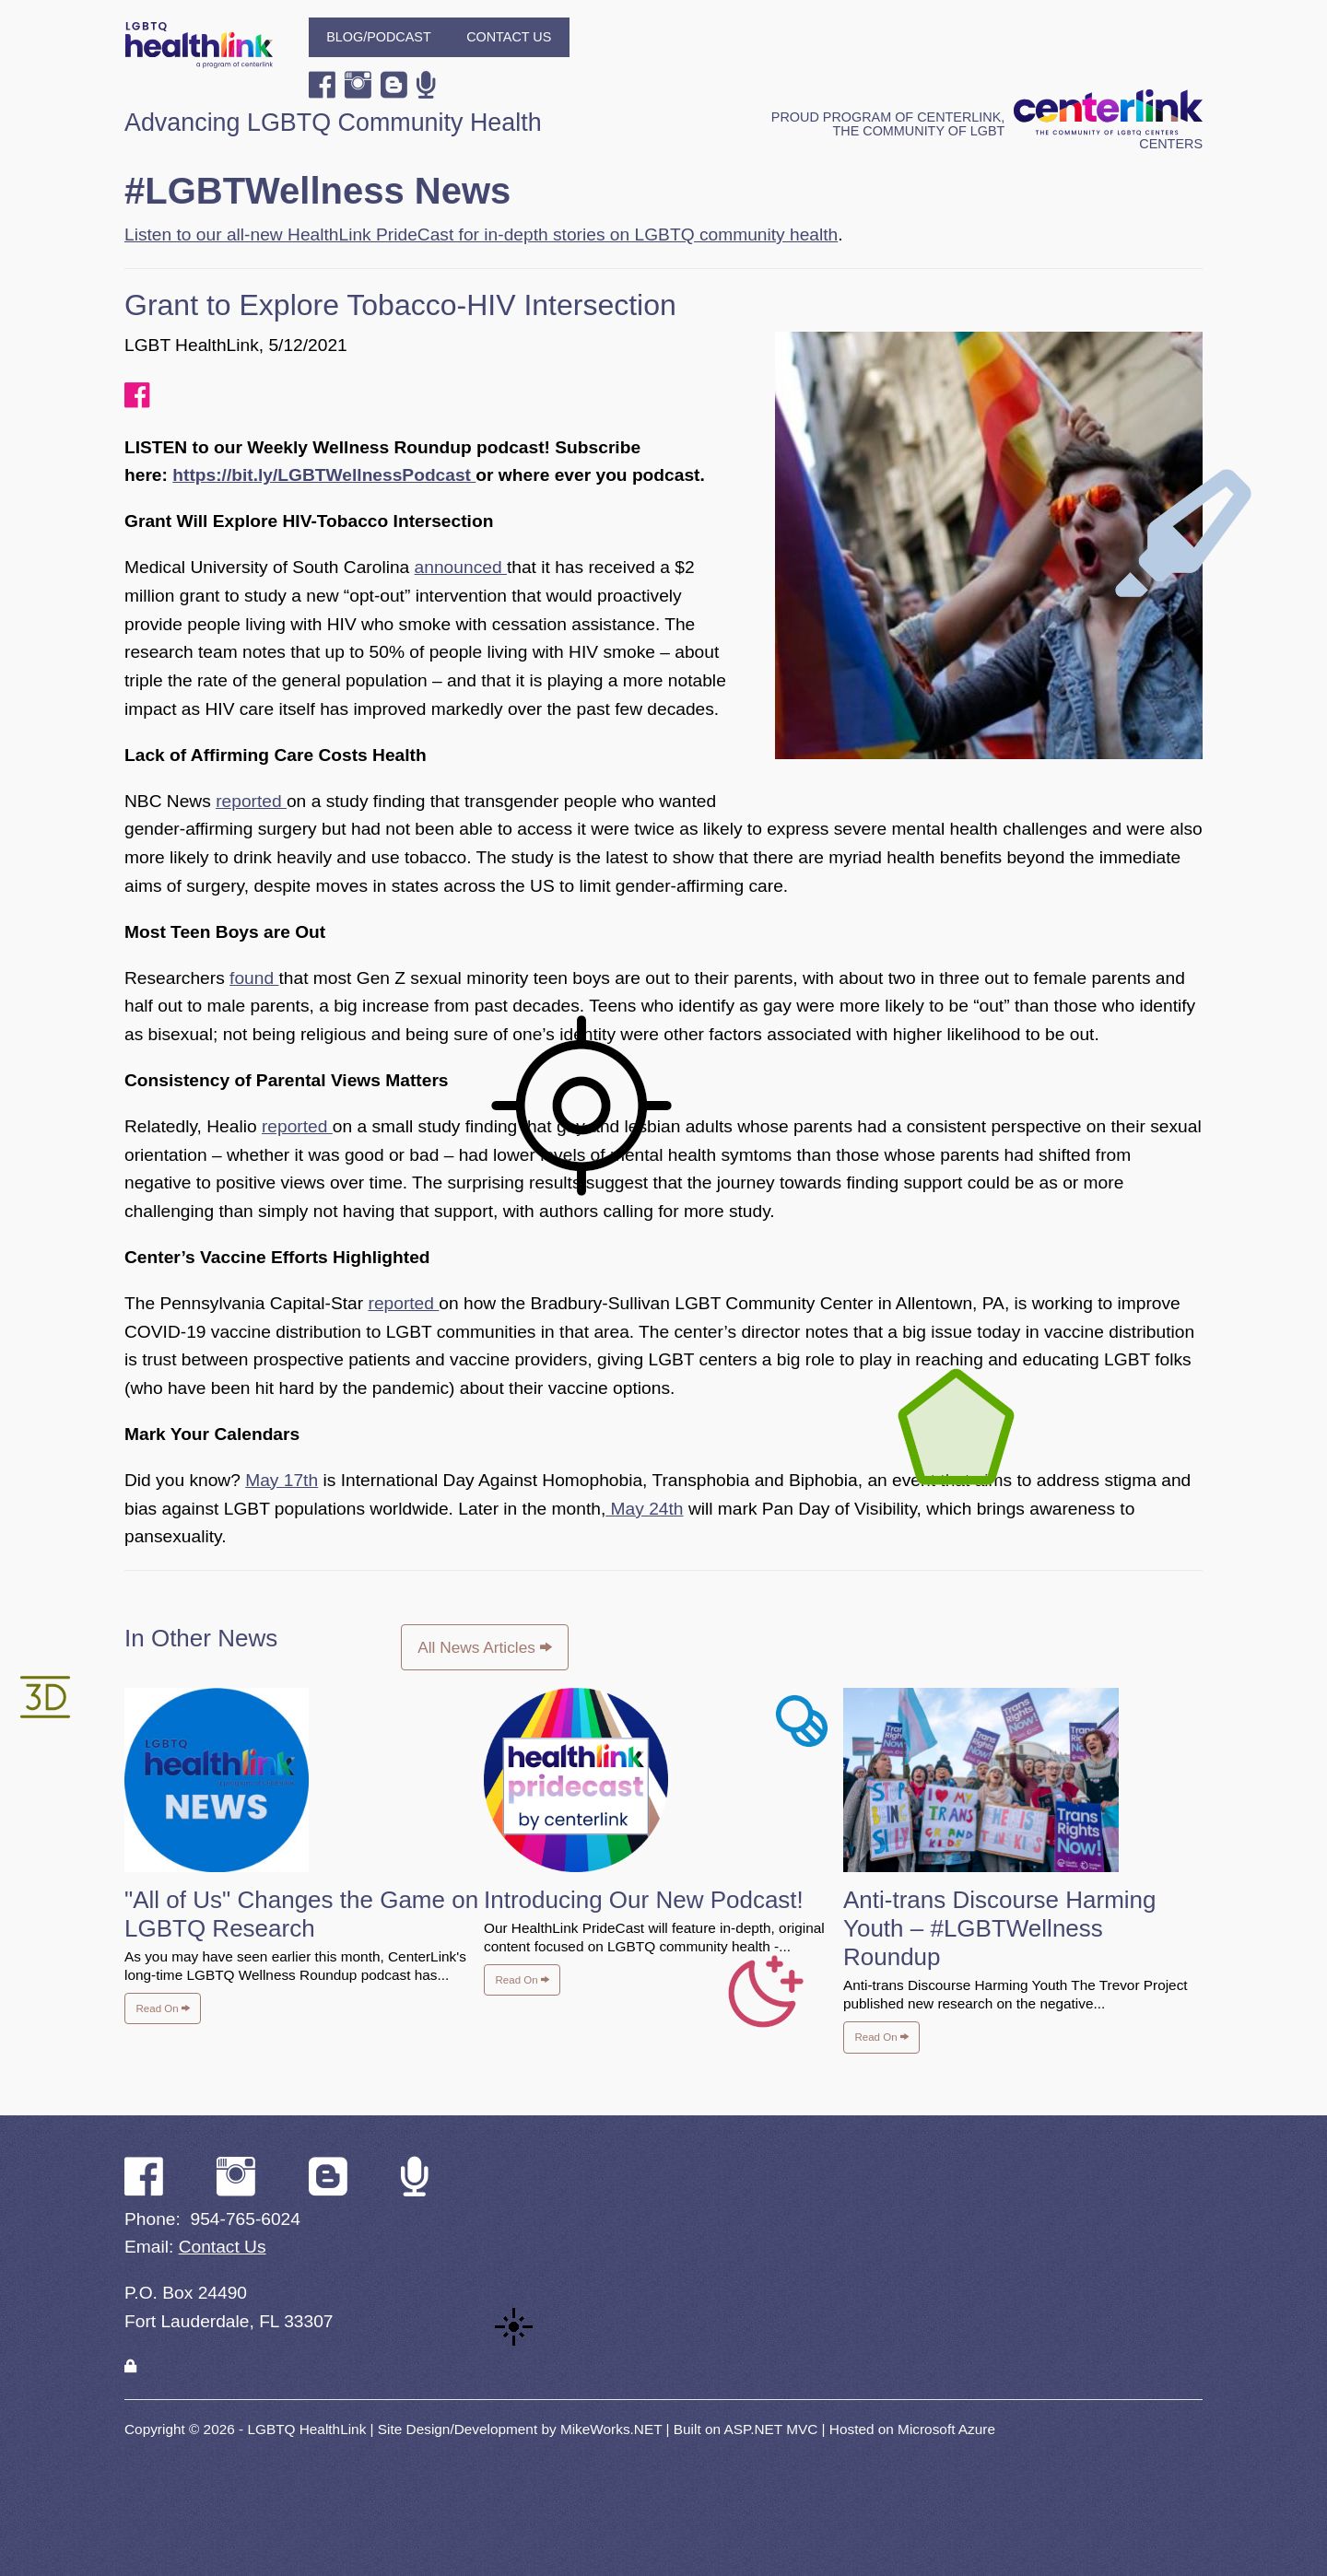  What do you see at coordinates (1187, 533) in the screenshot?
I see `highlight or mark up text` at bounding box center [1187, 533].